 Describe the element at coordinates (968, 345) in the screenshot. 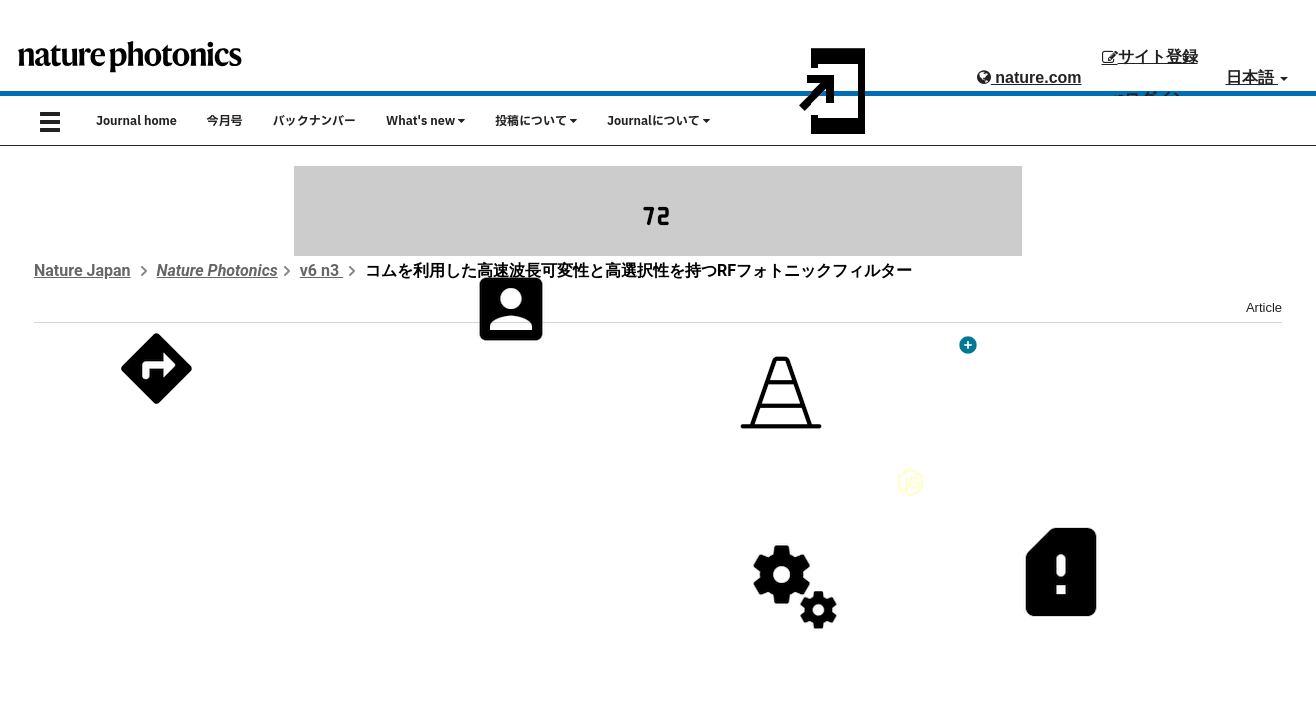

I see `add a new item` at that location.